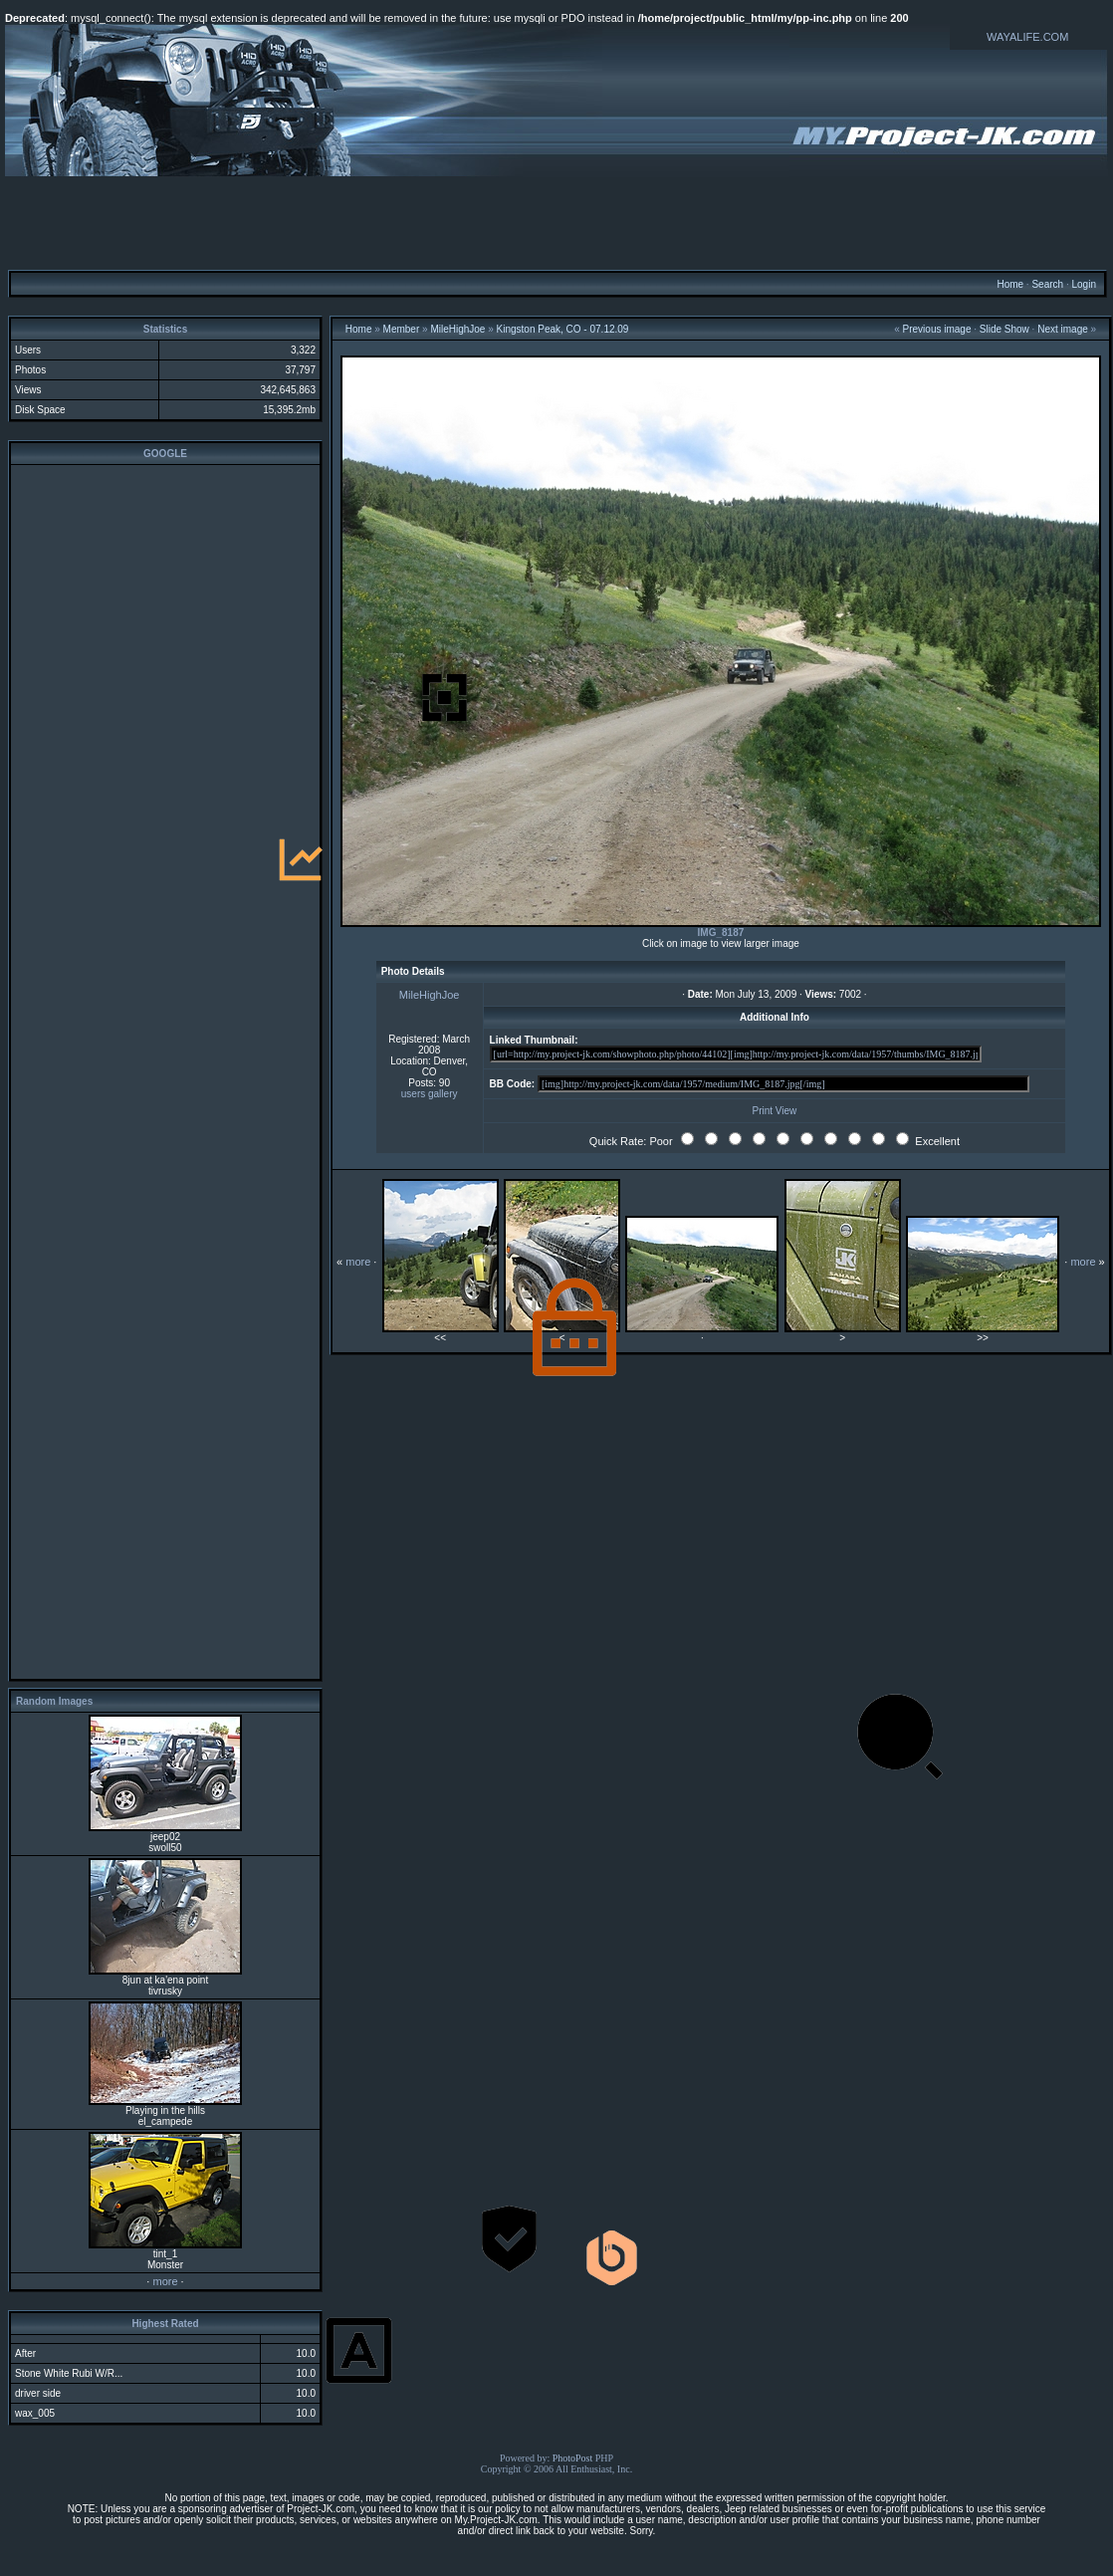 This screenshot has width=1113, height=2576. Describe the element at coordinates (574, 1329) in the screenshot. I see `enter password to unlock` at that location.